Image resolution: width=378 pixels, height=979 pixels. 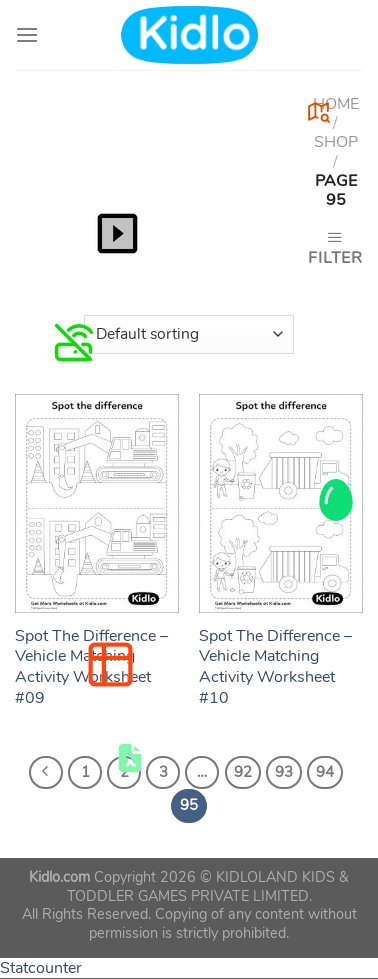 What do you see at coordinates (130, 758) in the screenshot?
I see `open a lambda function file` at bounding box center [130, 758].